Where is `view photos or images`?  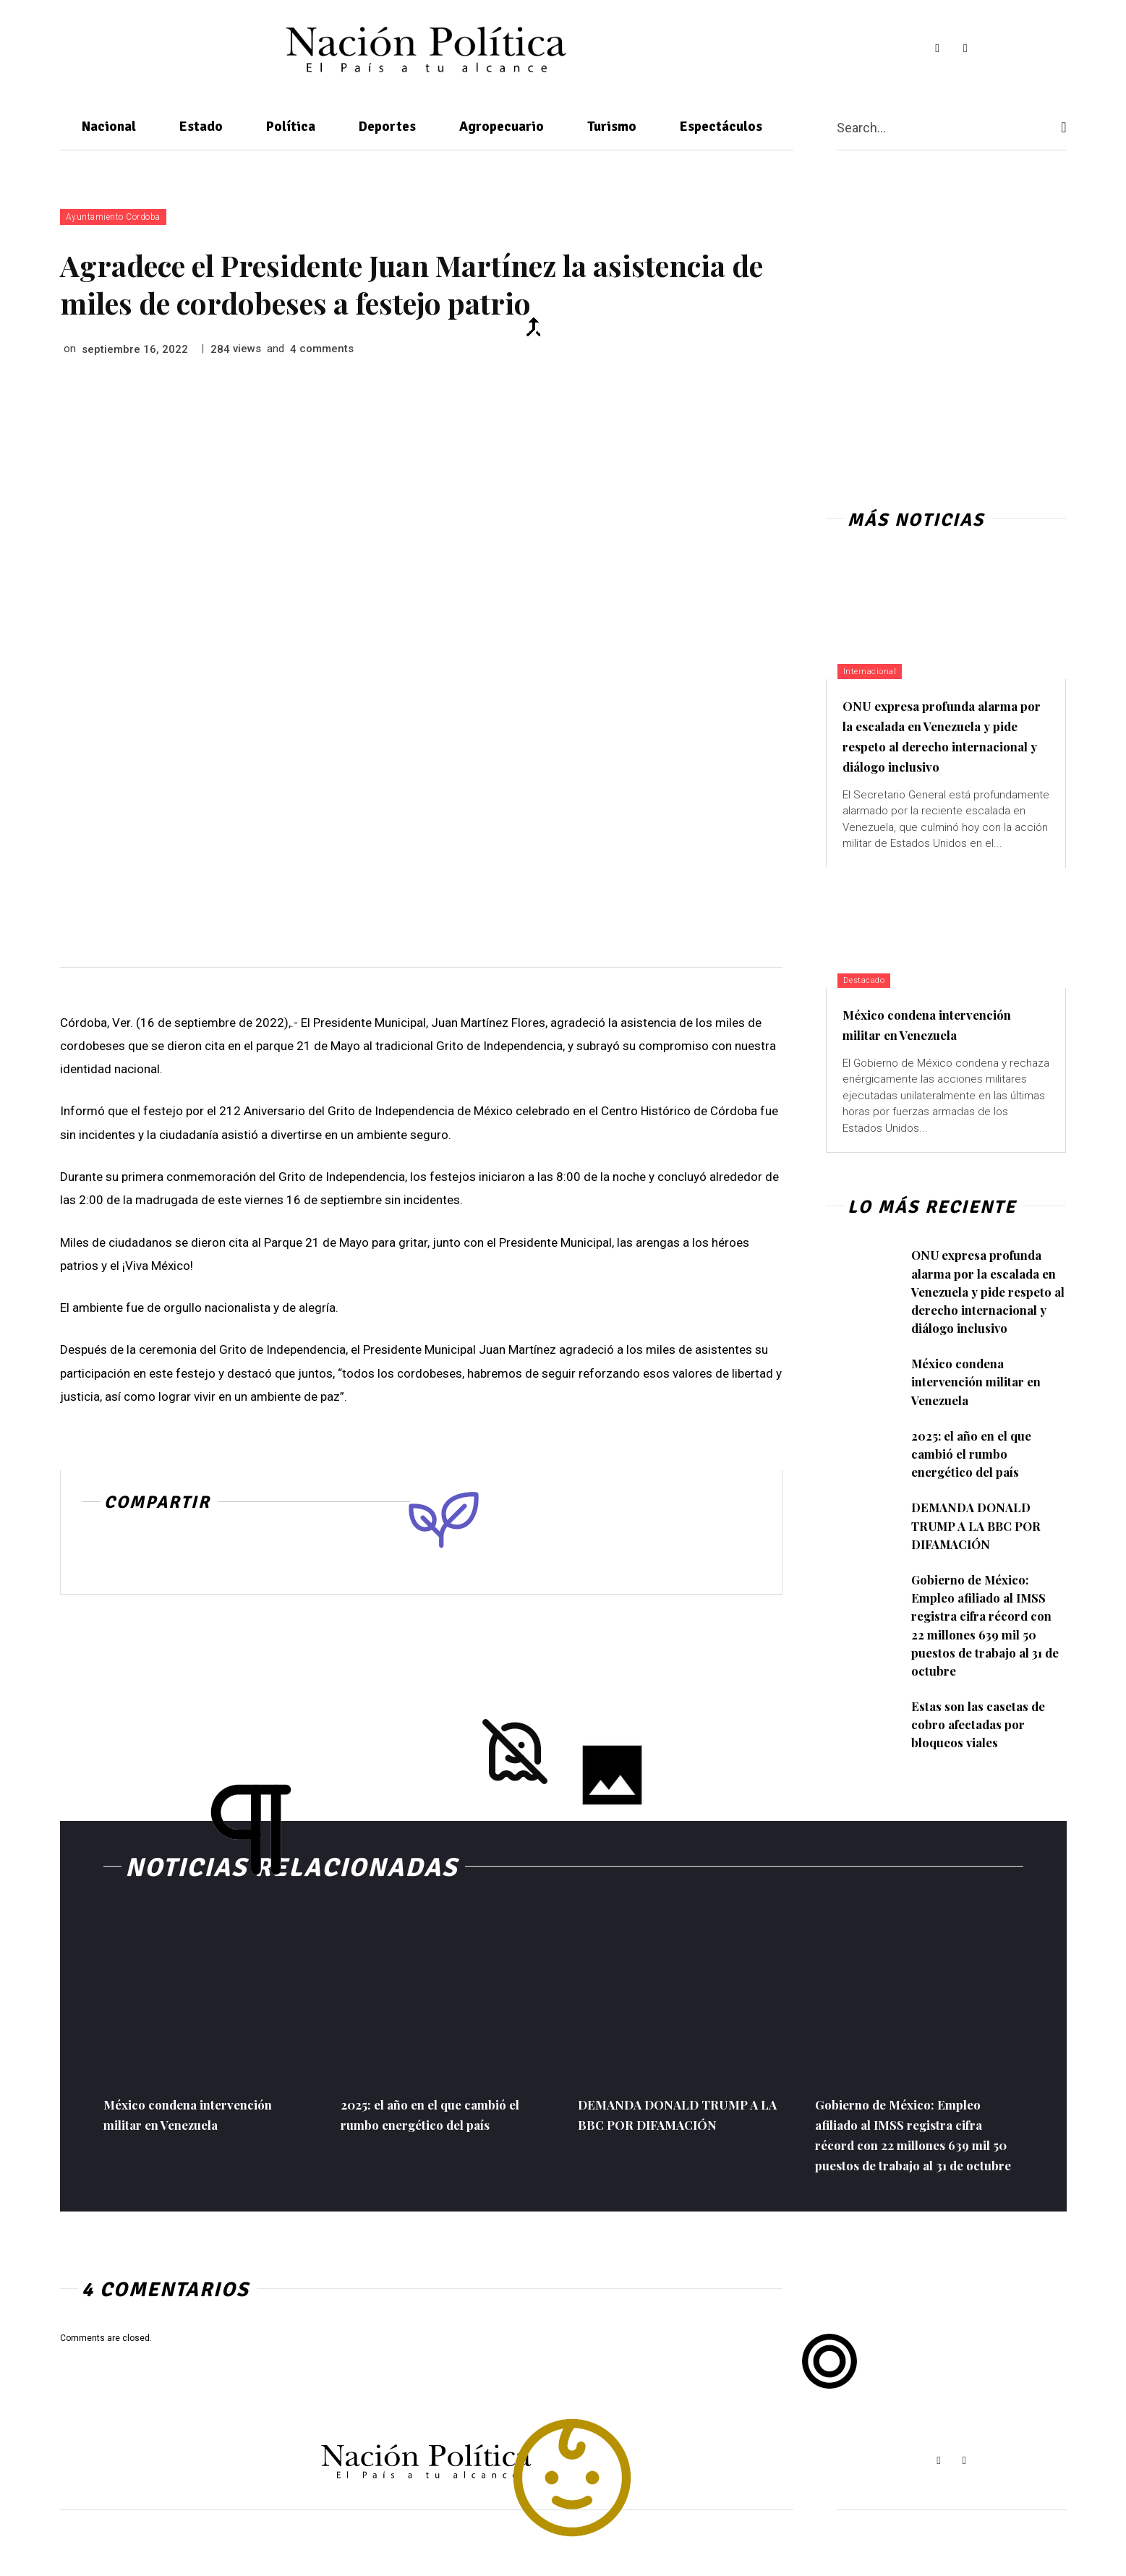 view photos or images is located at coordinates (612, 1775).